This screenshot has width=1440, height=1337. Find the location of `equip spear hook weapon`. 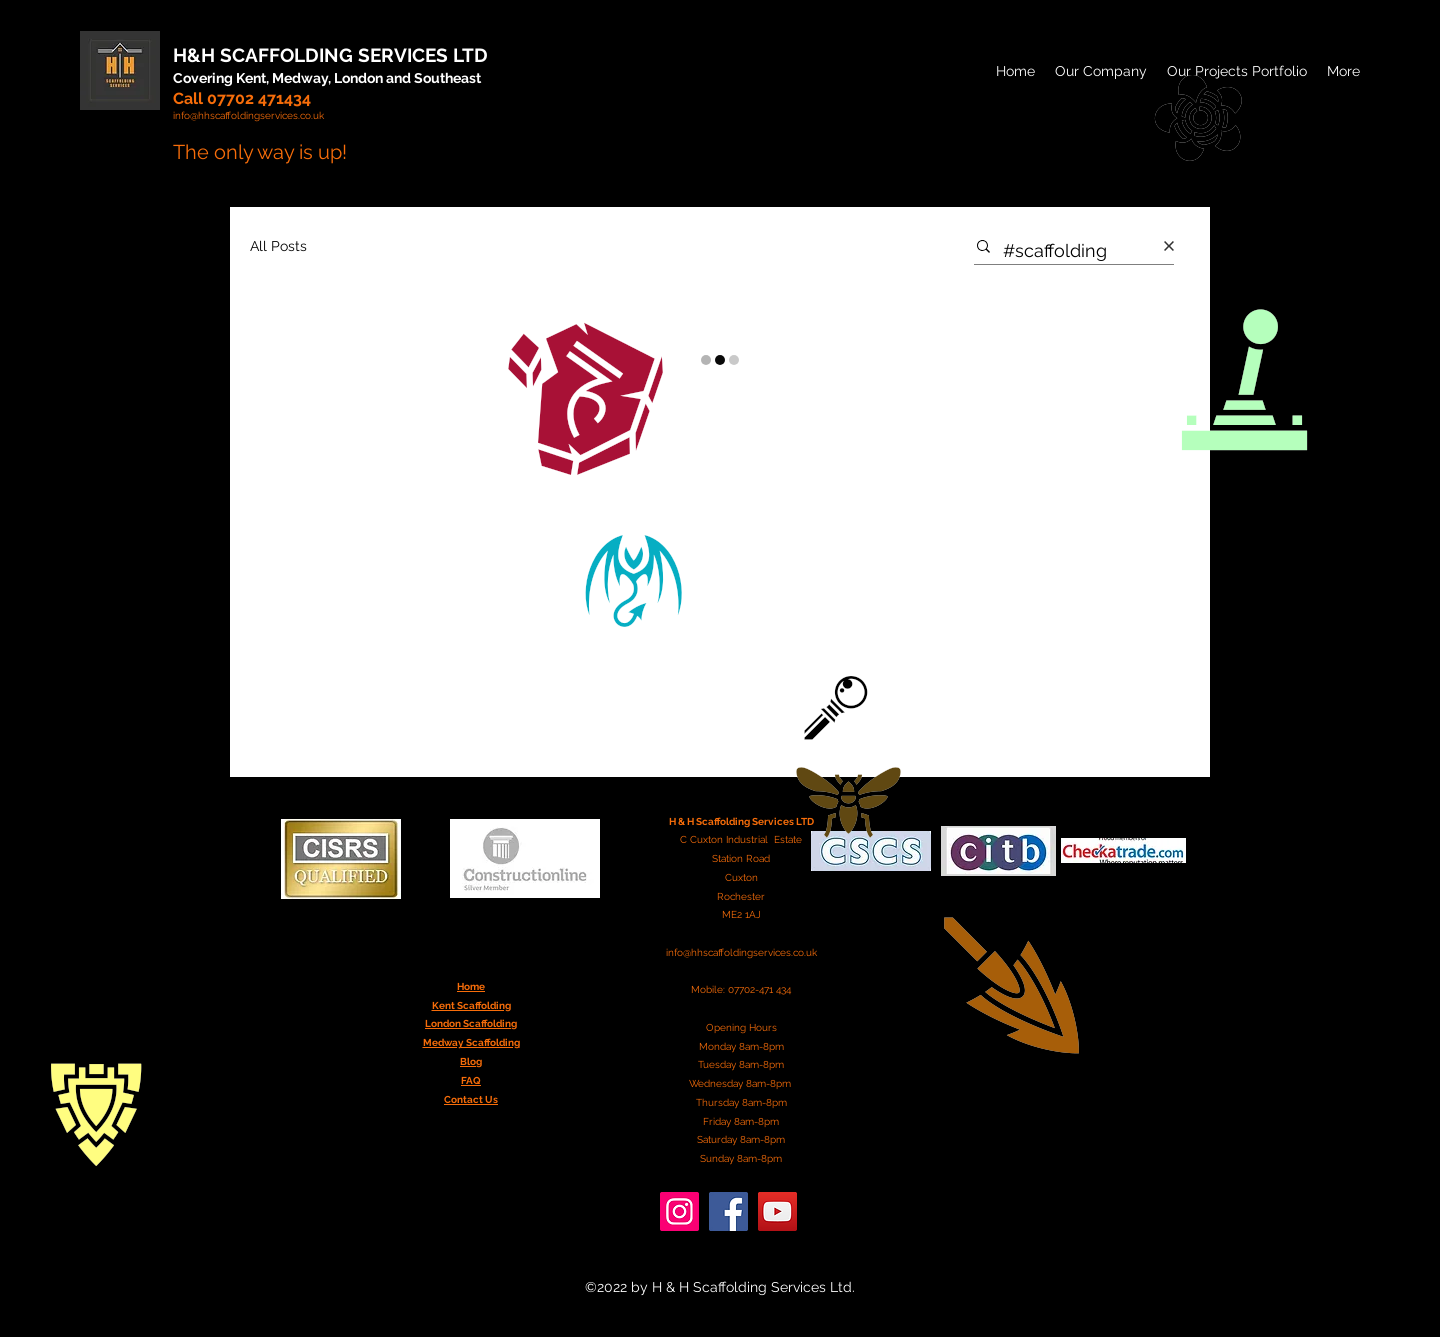

equip spear hook weapon is located at coordinates (1011, 984).